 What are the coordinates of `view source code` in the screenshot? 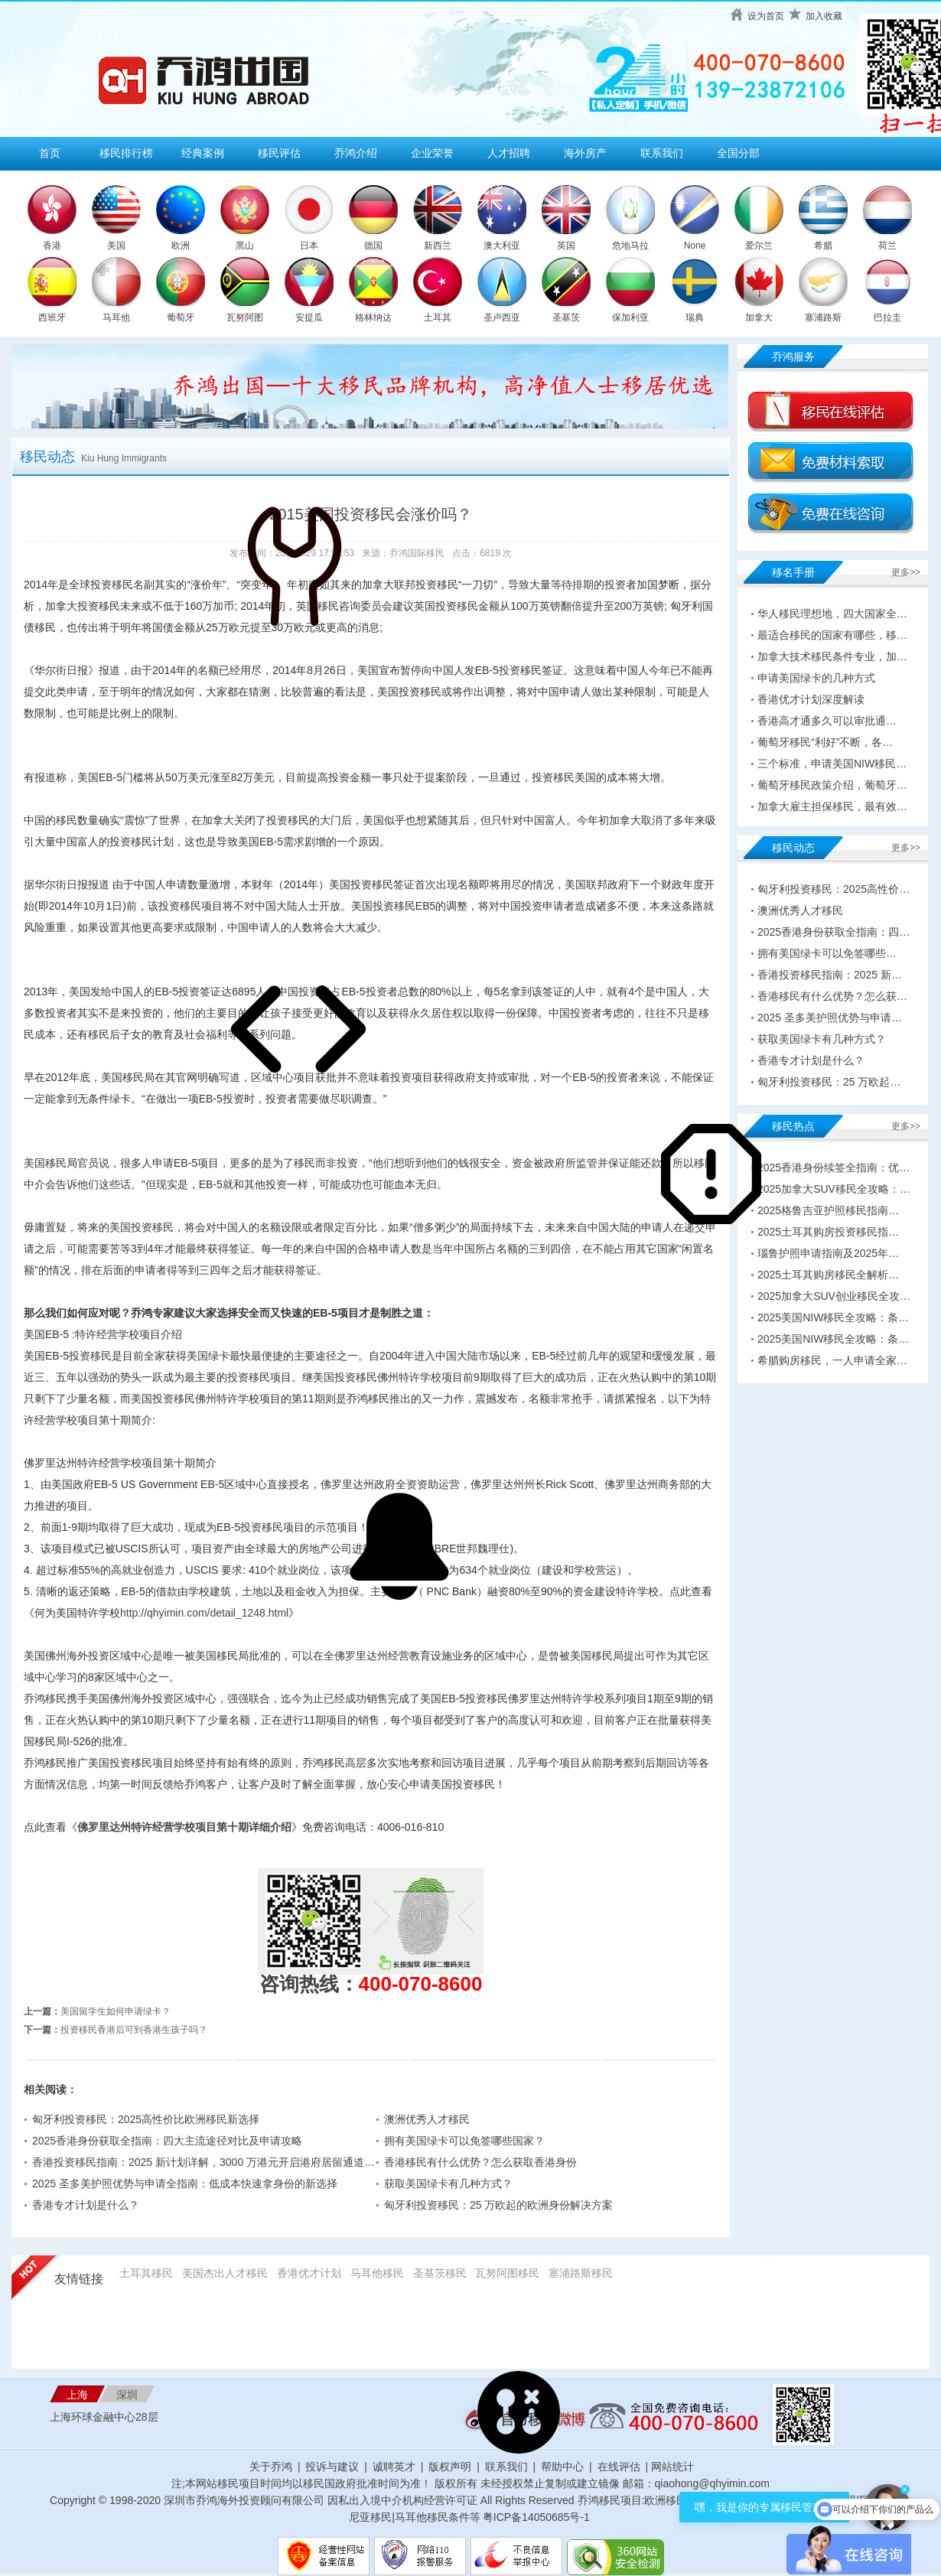 It's located at (298, 1029).